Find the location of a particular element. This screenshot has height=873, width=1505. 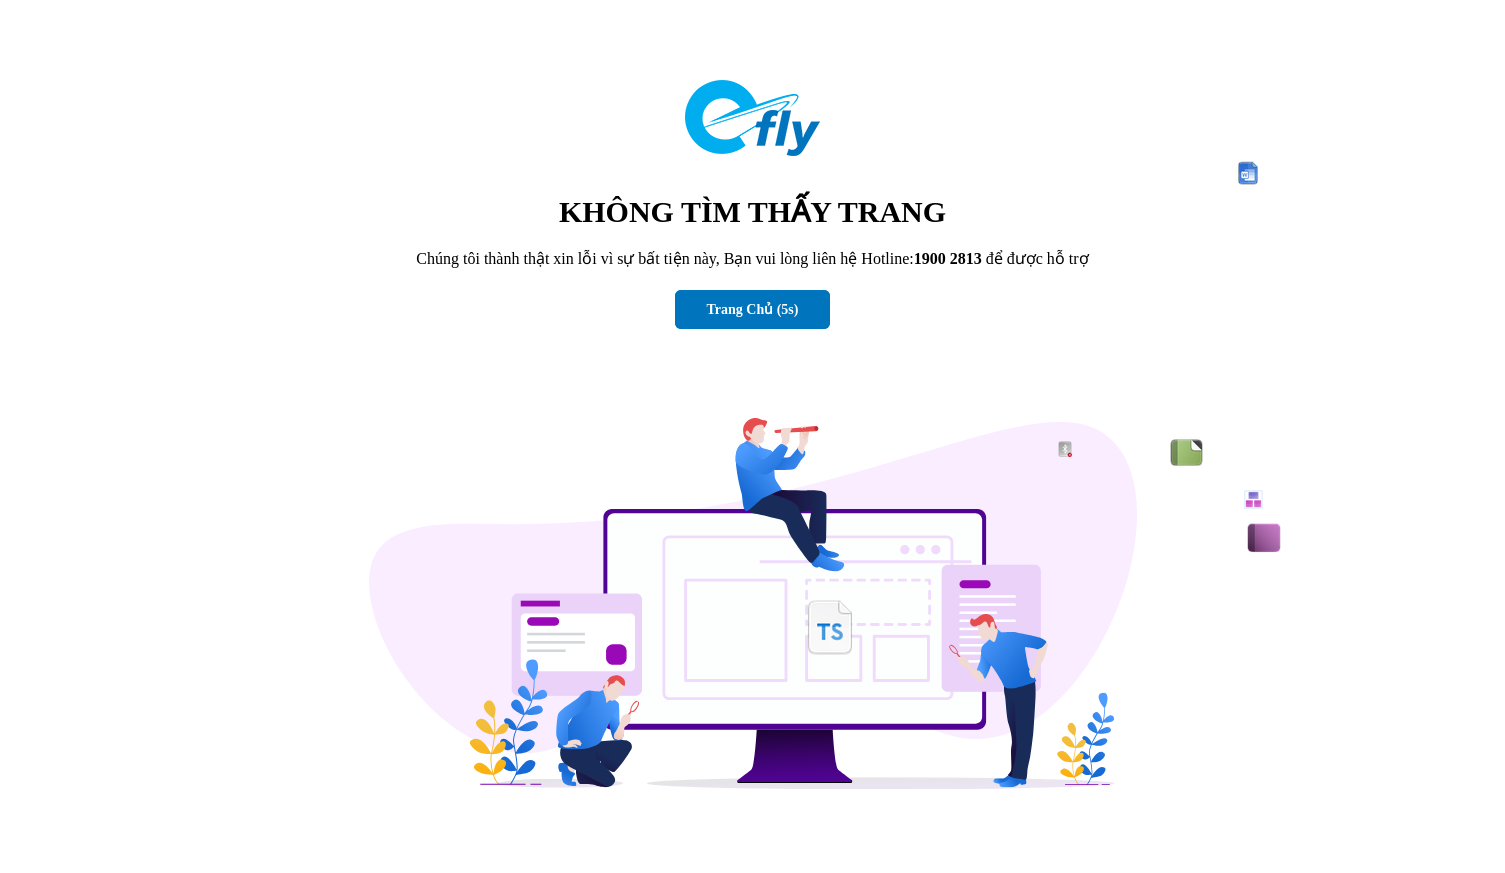

select all items in the current view is located at coordinates (1253, 499).